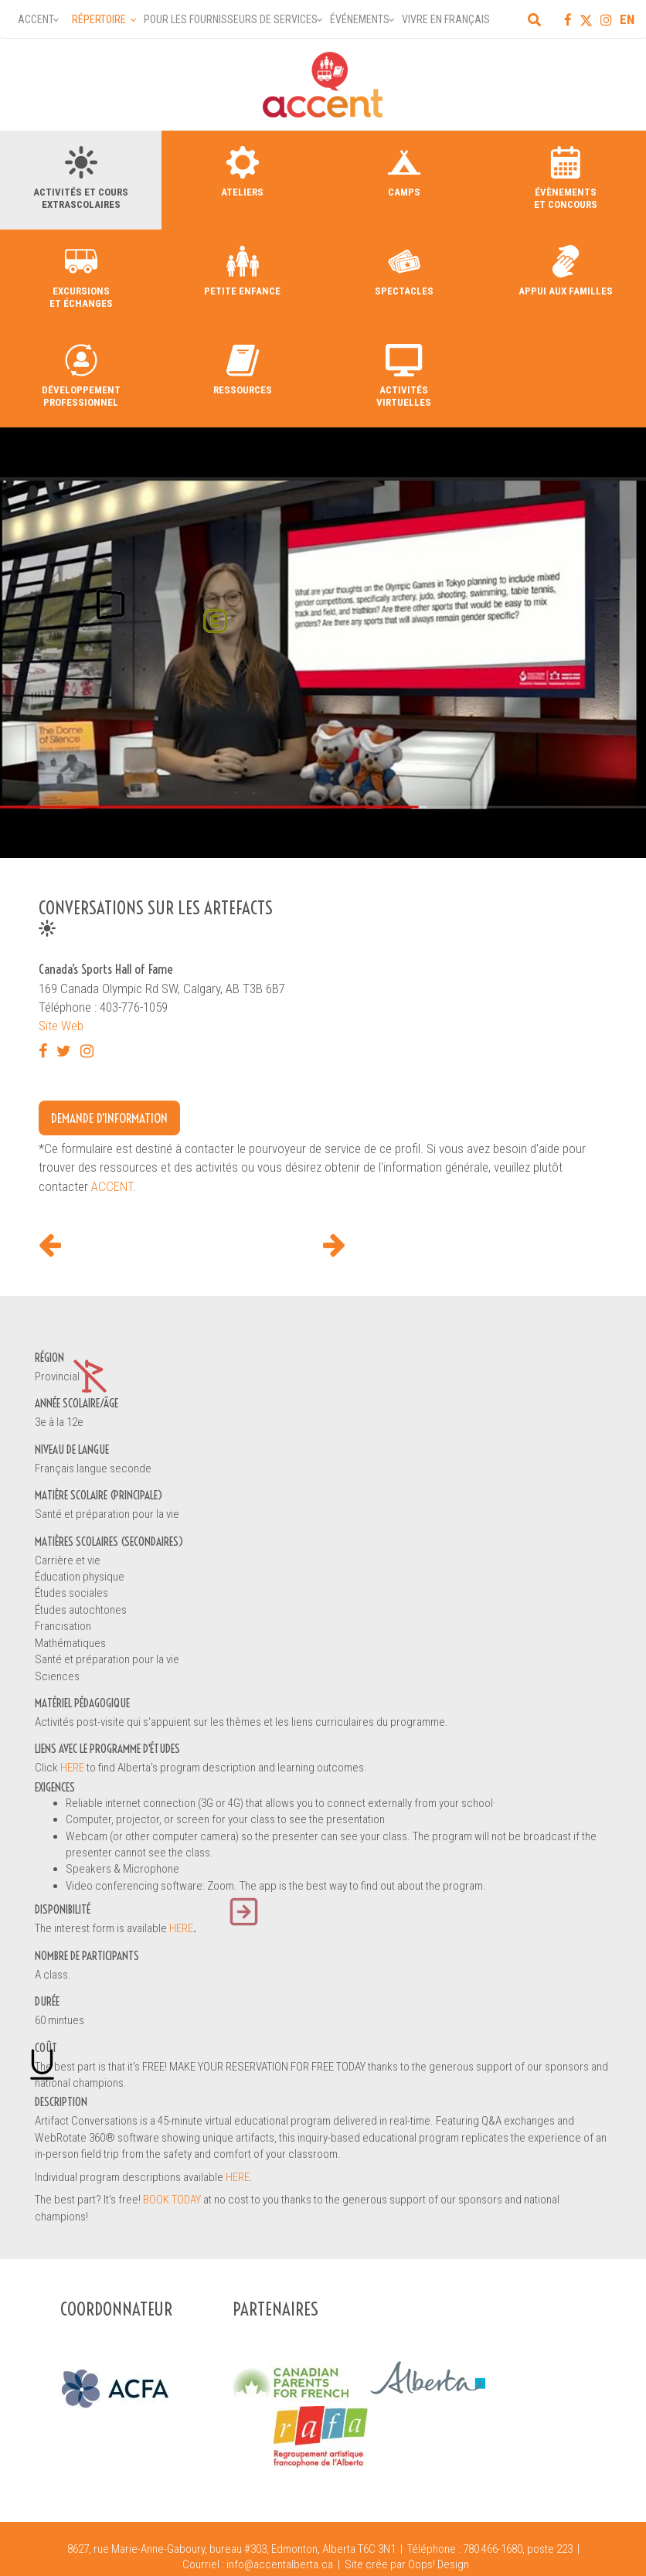 This screenshot has width=646, height=2576. I want to click on disable or remove a flag marker, so click(90, 1376).